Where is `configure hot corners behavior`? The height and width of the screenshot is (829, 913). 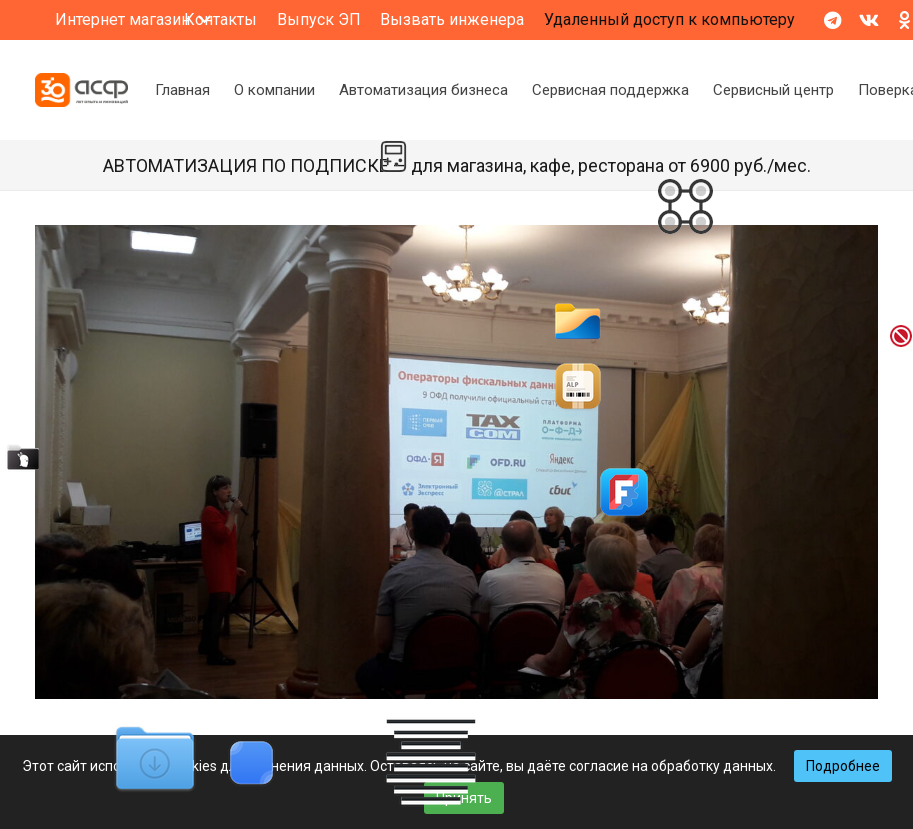
configure hot corners behavior is located at coordinates (685, 206).